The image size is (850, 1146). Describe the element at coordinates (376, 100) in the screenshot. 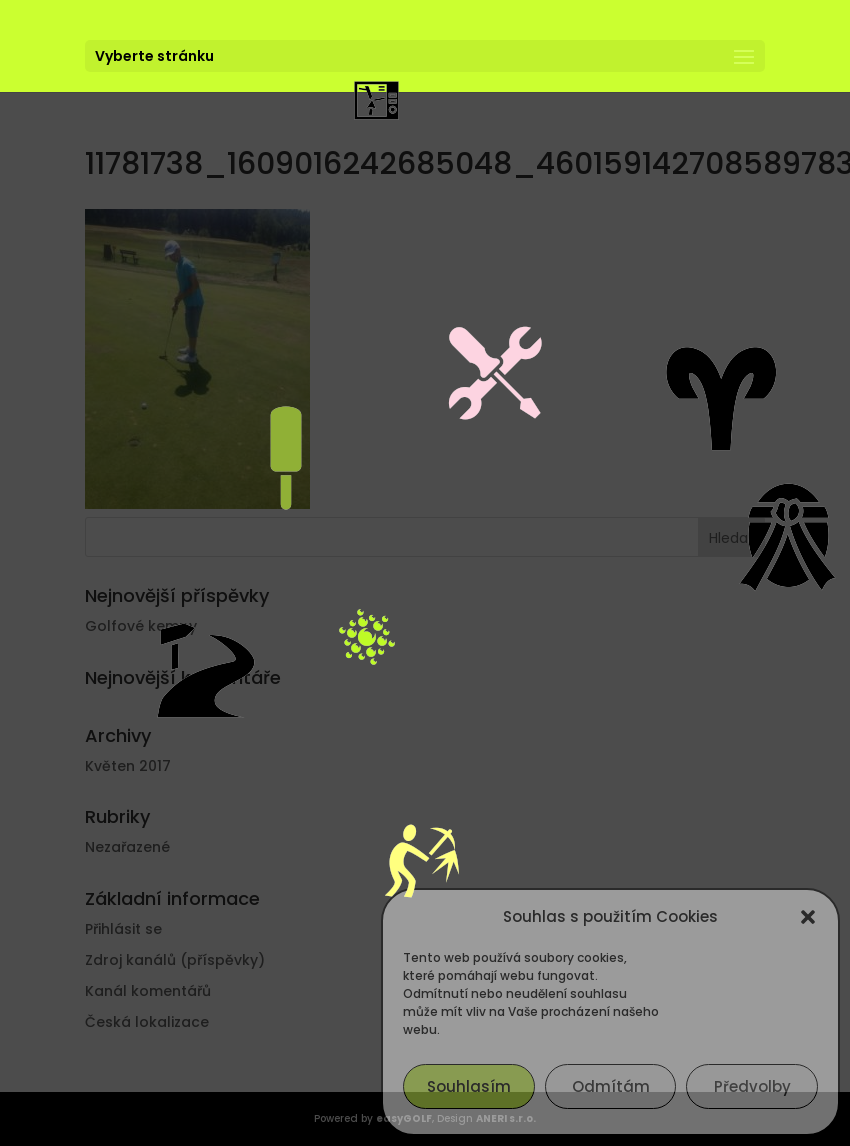

I see `access GPS navigation or location tracking` at that location.